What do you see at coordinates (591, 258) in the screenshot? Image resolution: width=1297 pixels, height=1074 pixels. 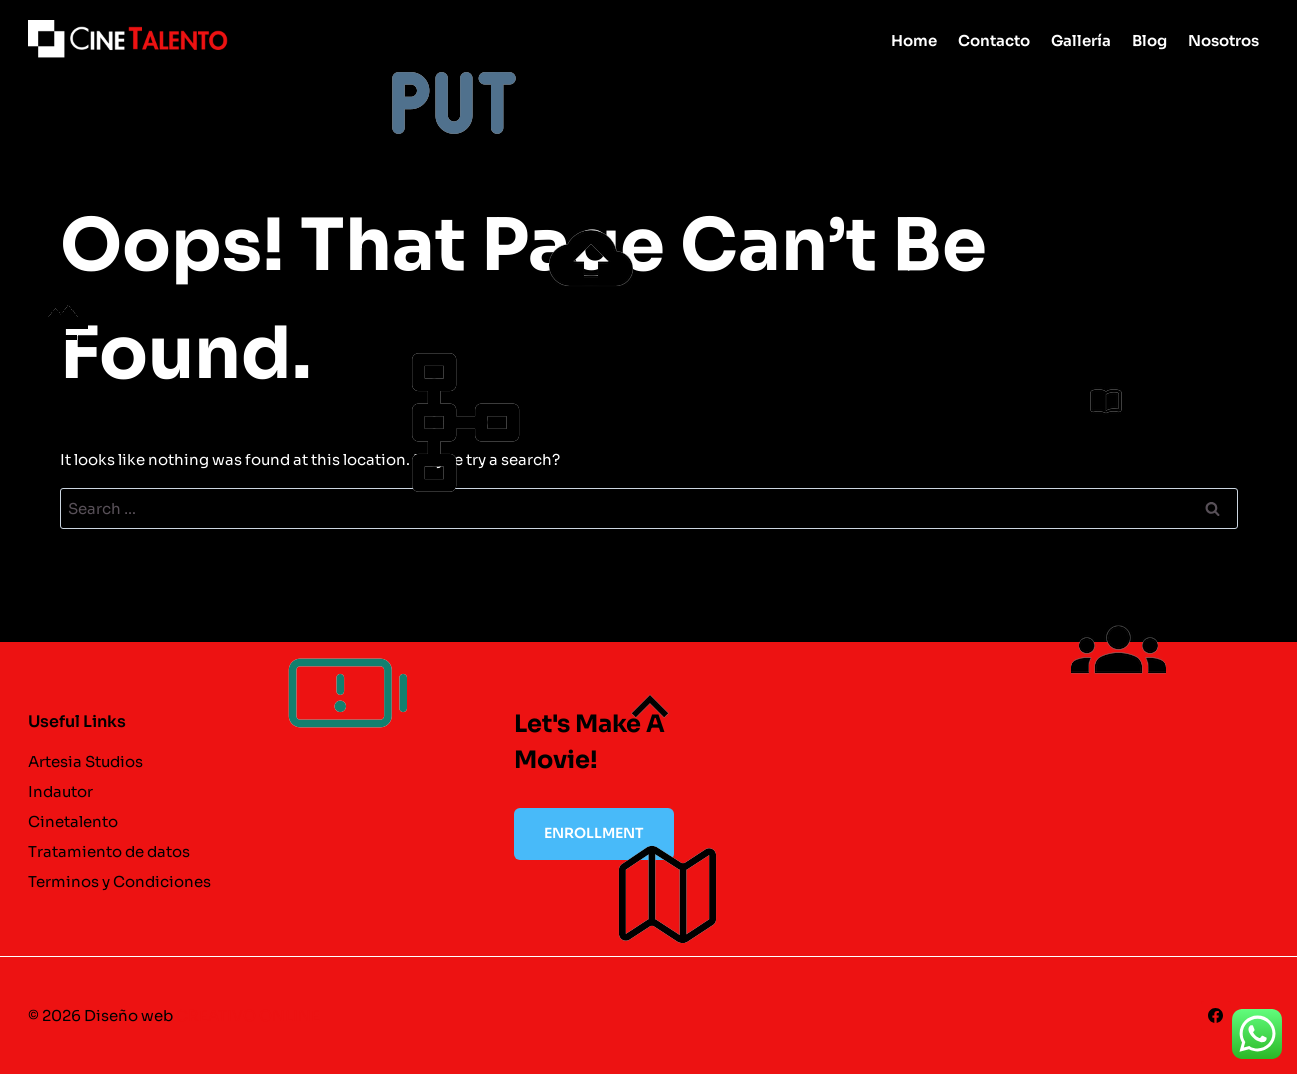 I see `upload file to cloud storage` at bounding box center [591, 258].